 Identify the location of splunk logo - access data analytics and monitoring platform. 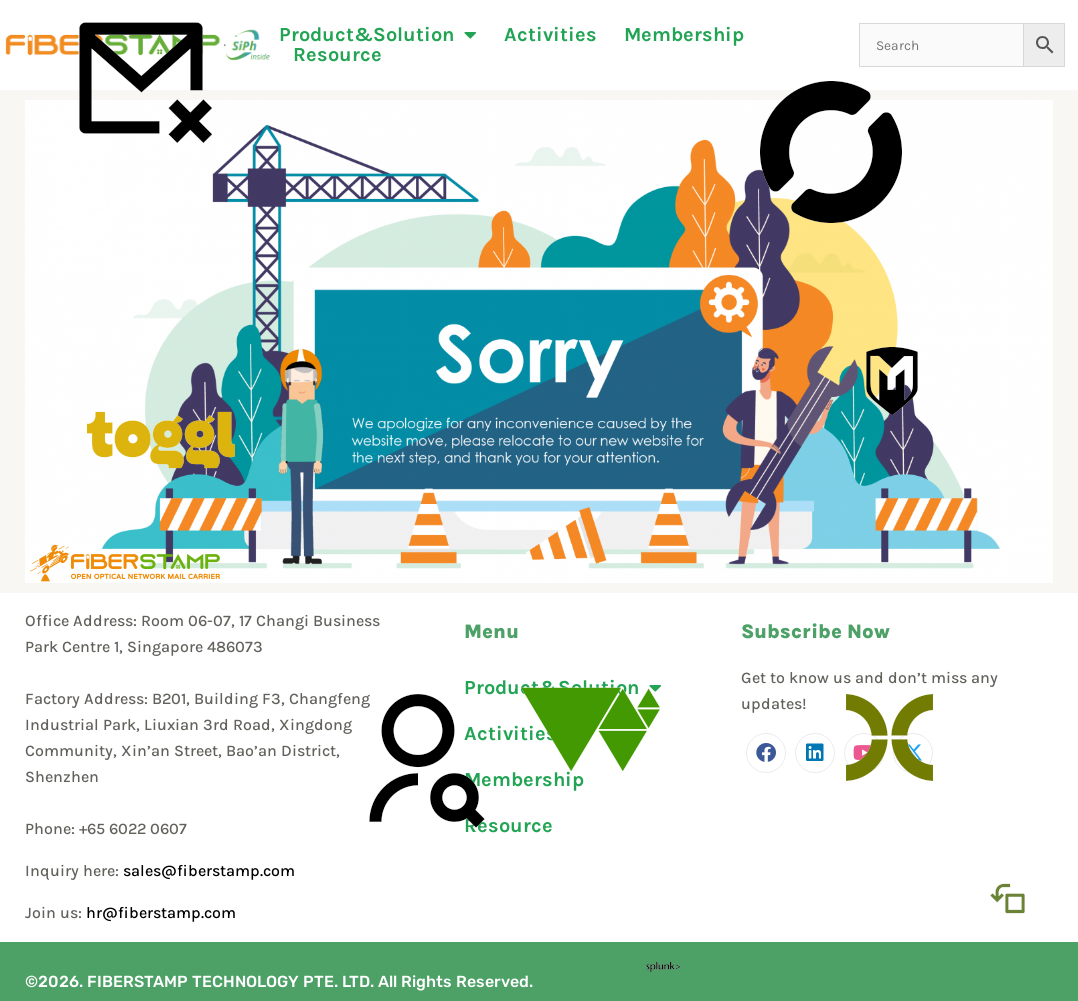
(663, 967).